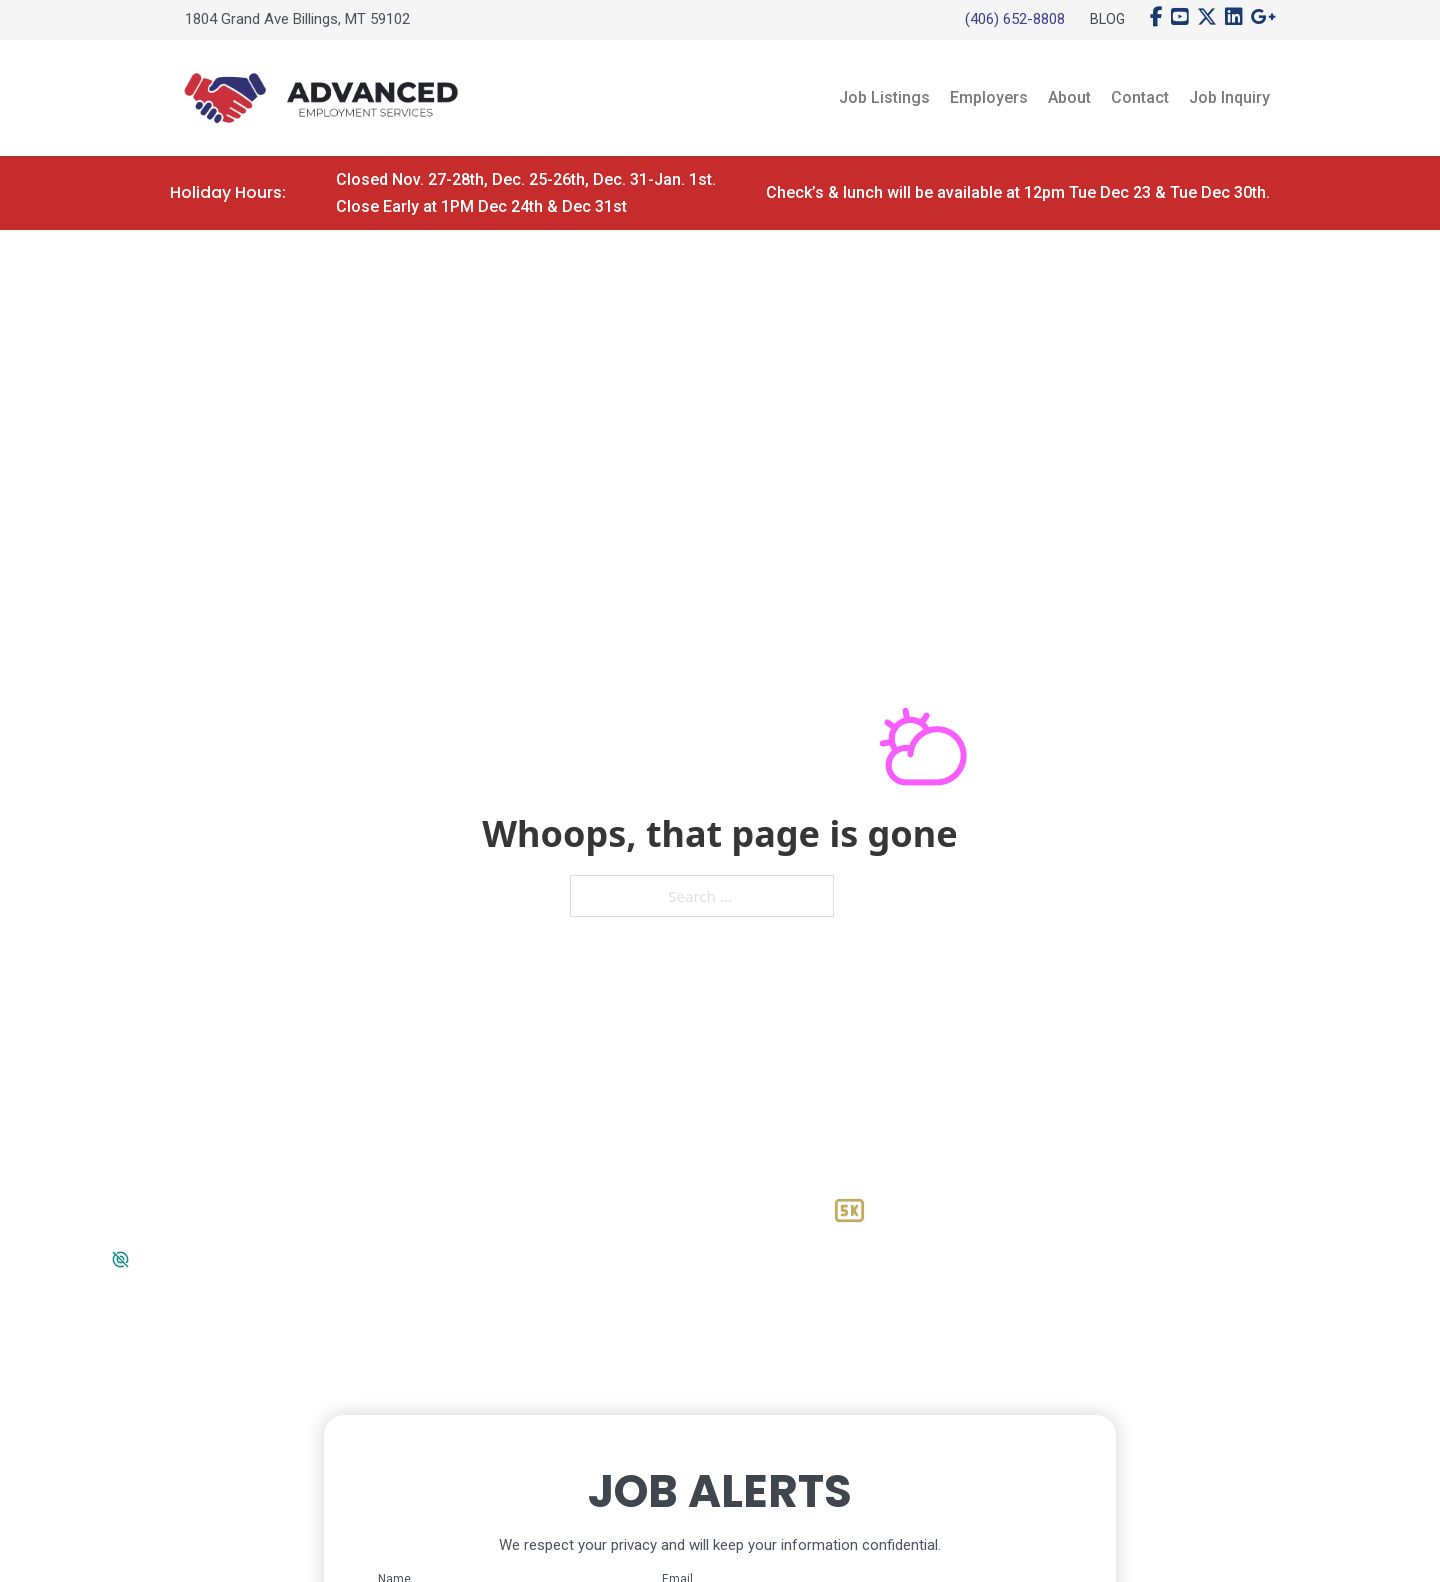  Describe the element at coordinates (120, 1259) in the screenshot. I see `disable email or mention notifications` at that location.